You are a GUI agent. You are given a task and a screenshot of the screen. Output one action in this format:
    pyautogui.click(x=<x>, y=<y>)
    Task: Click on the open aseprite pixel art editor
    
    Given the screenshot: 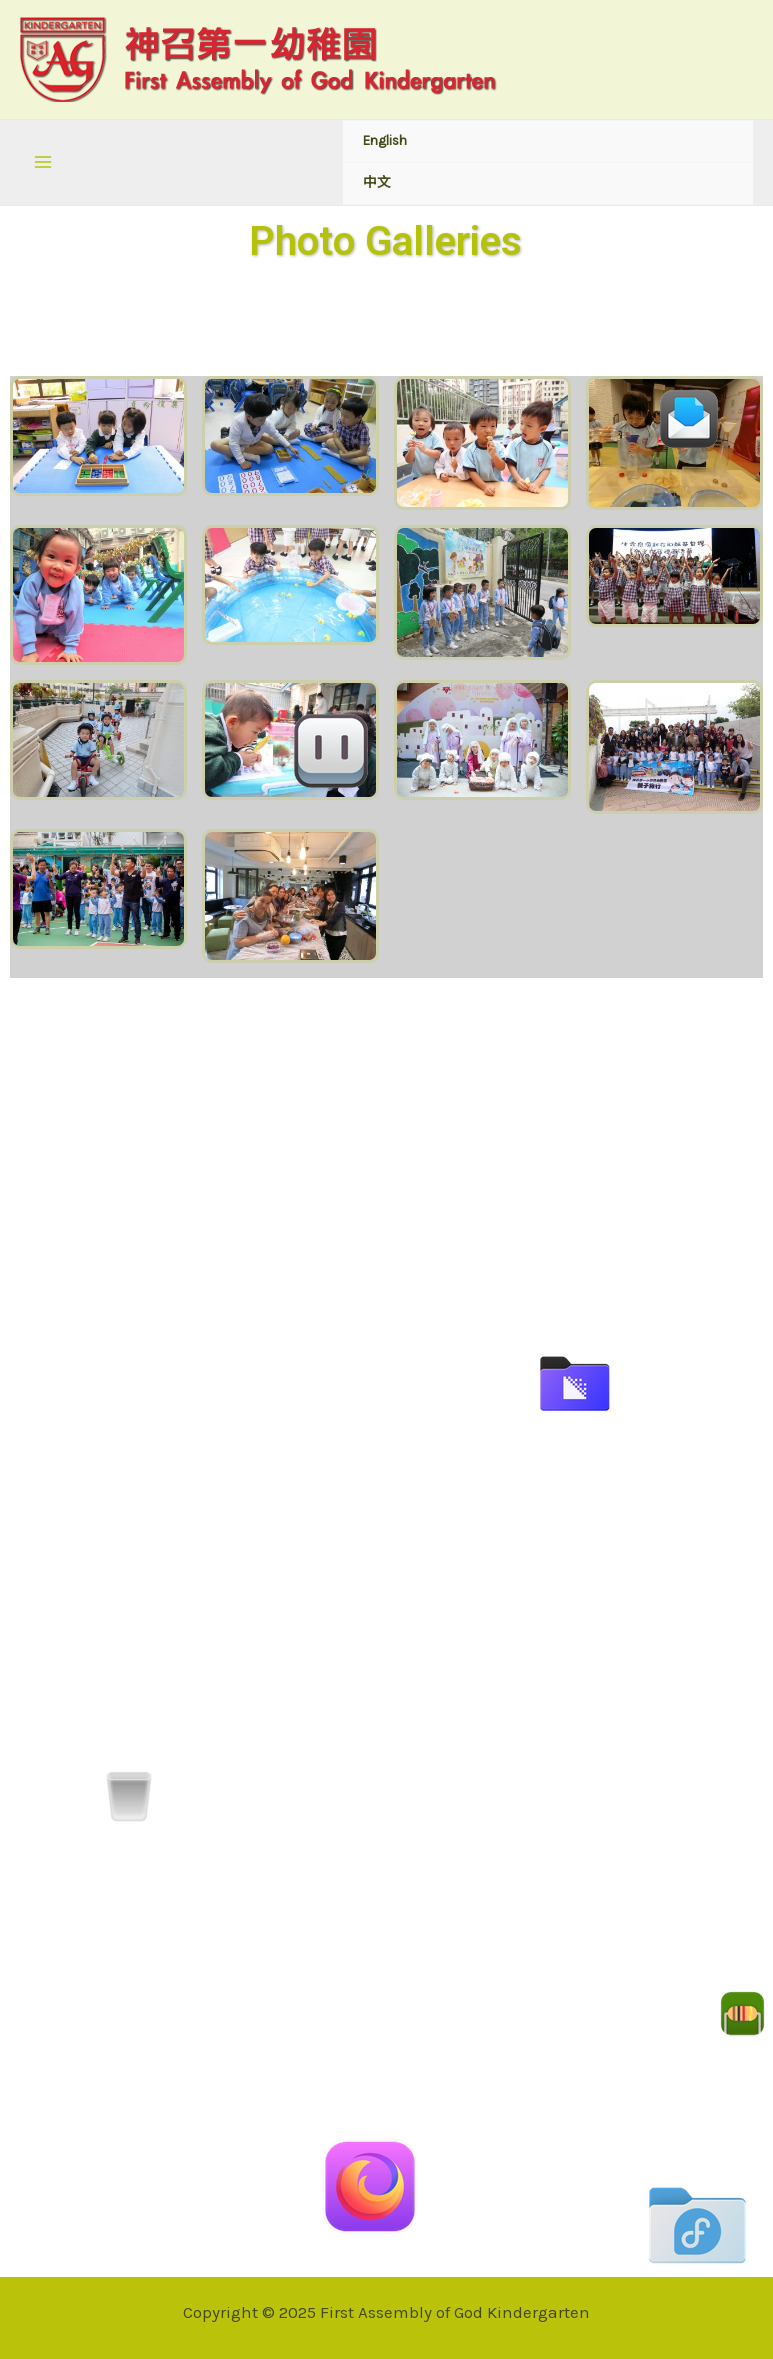 What is the action you would take?
    pyautogui.click(x=331, y=751)
    